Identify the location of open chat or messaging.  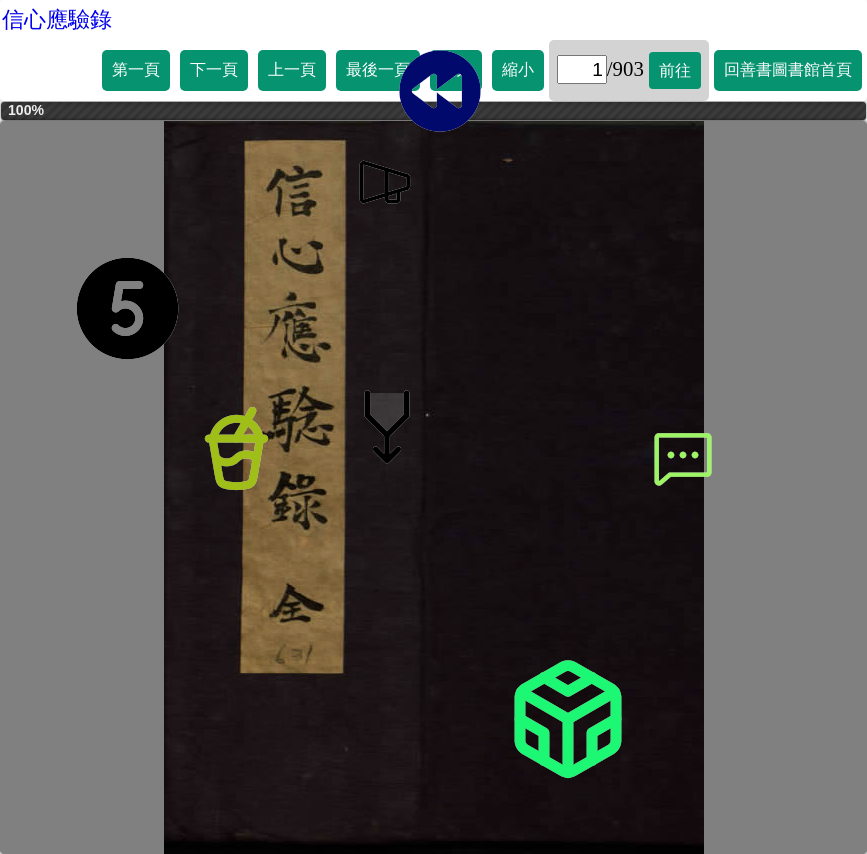
(683, 455).